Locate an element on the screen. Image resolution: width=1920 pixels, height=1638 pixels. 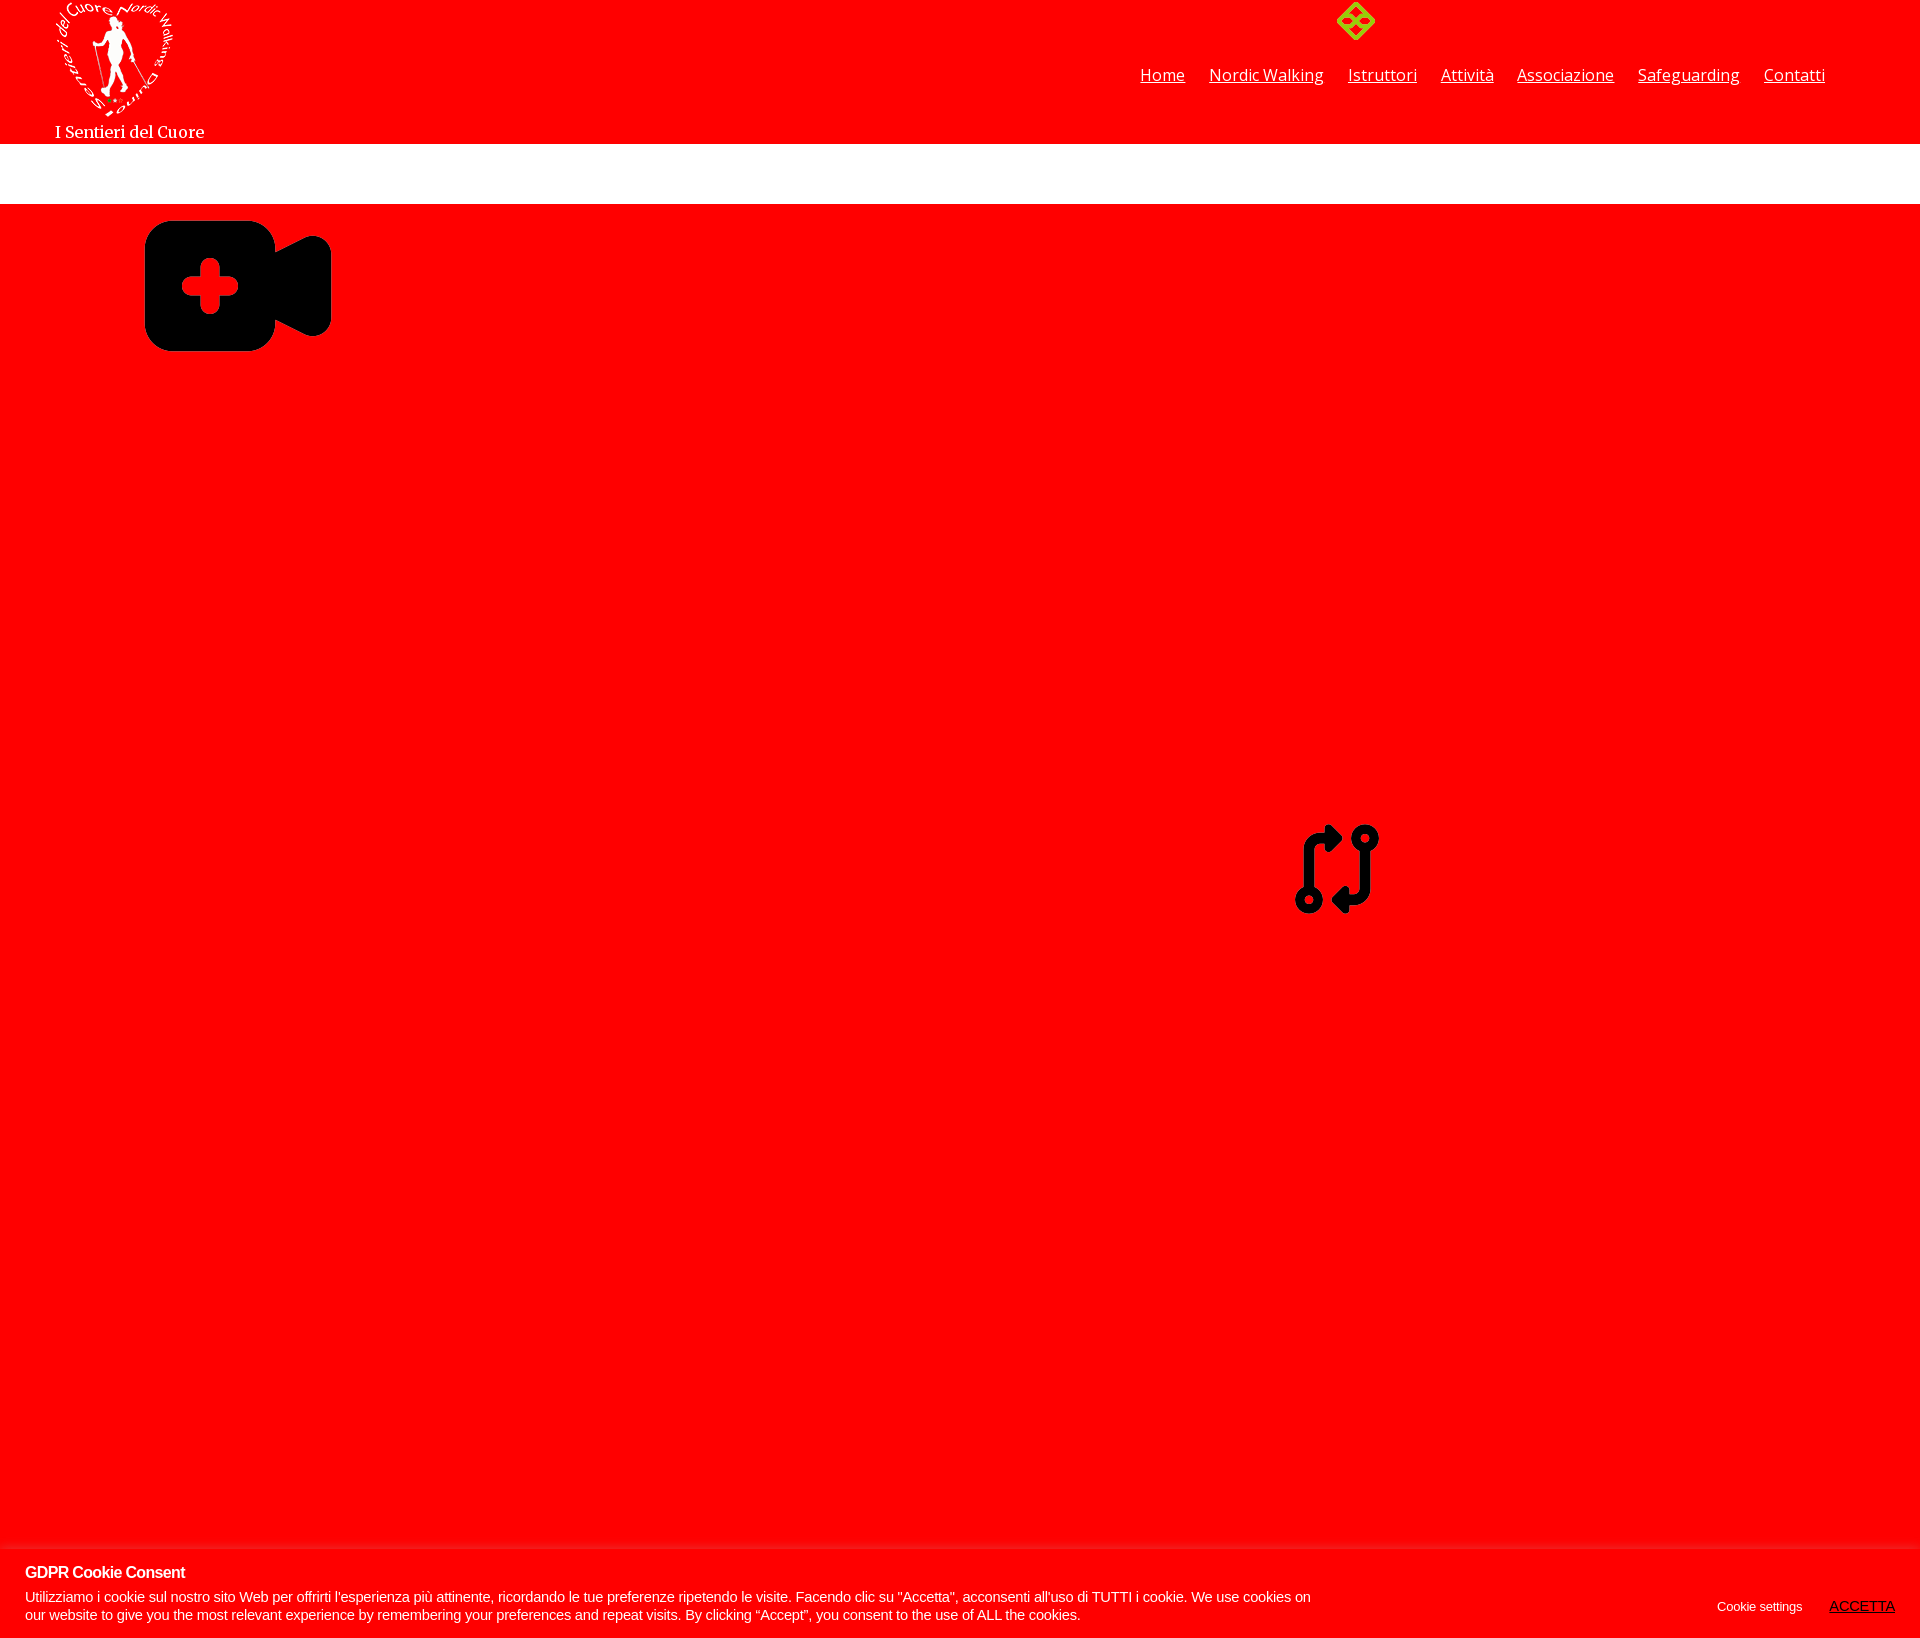
compare code versions or branches is located at coordinates (1337, 869).